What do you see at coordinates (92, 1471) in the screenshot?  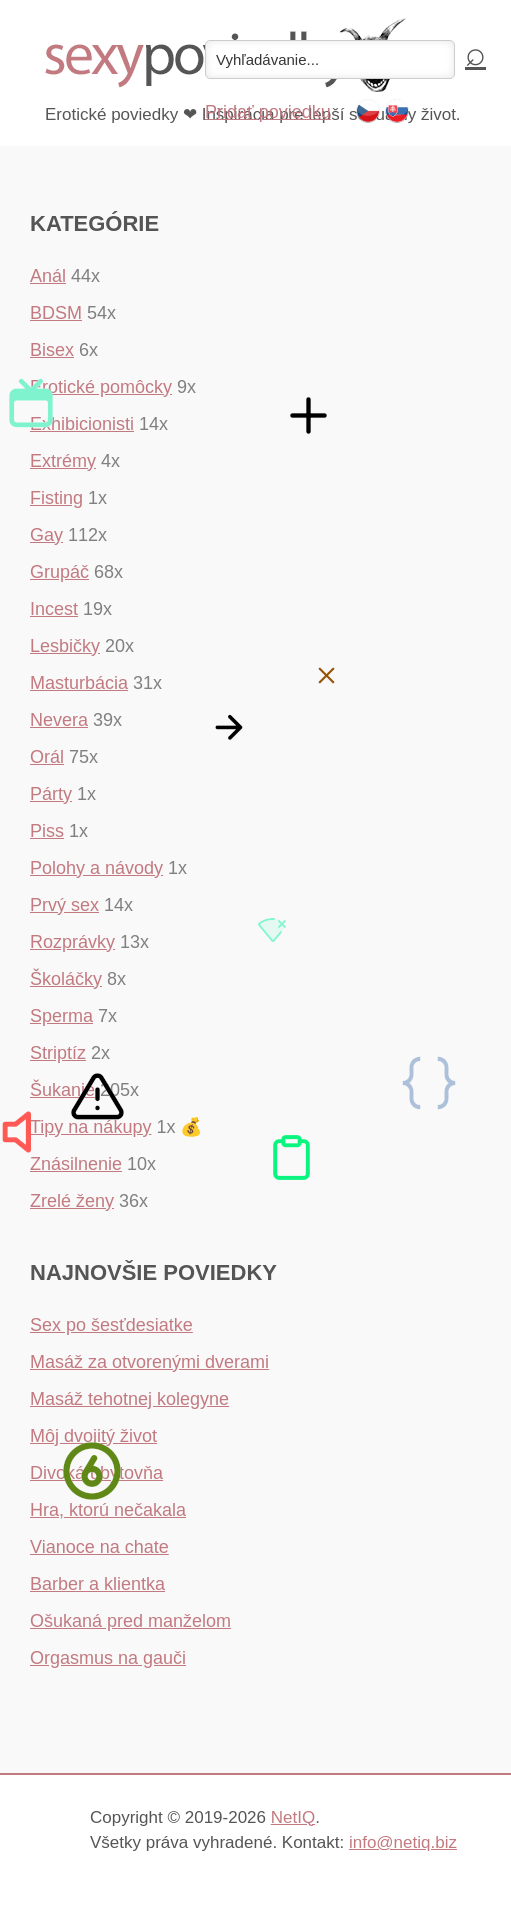 I see `indicates step six in a numbered sequence` at bounding box center [92, 1471].